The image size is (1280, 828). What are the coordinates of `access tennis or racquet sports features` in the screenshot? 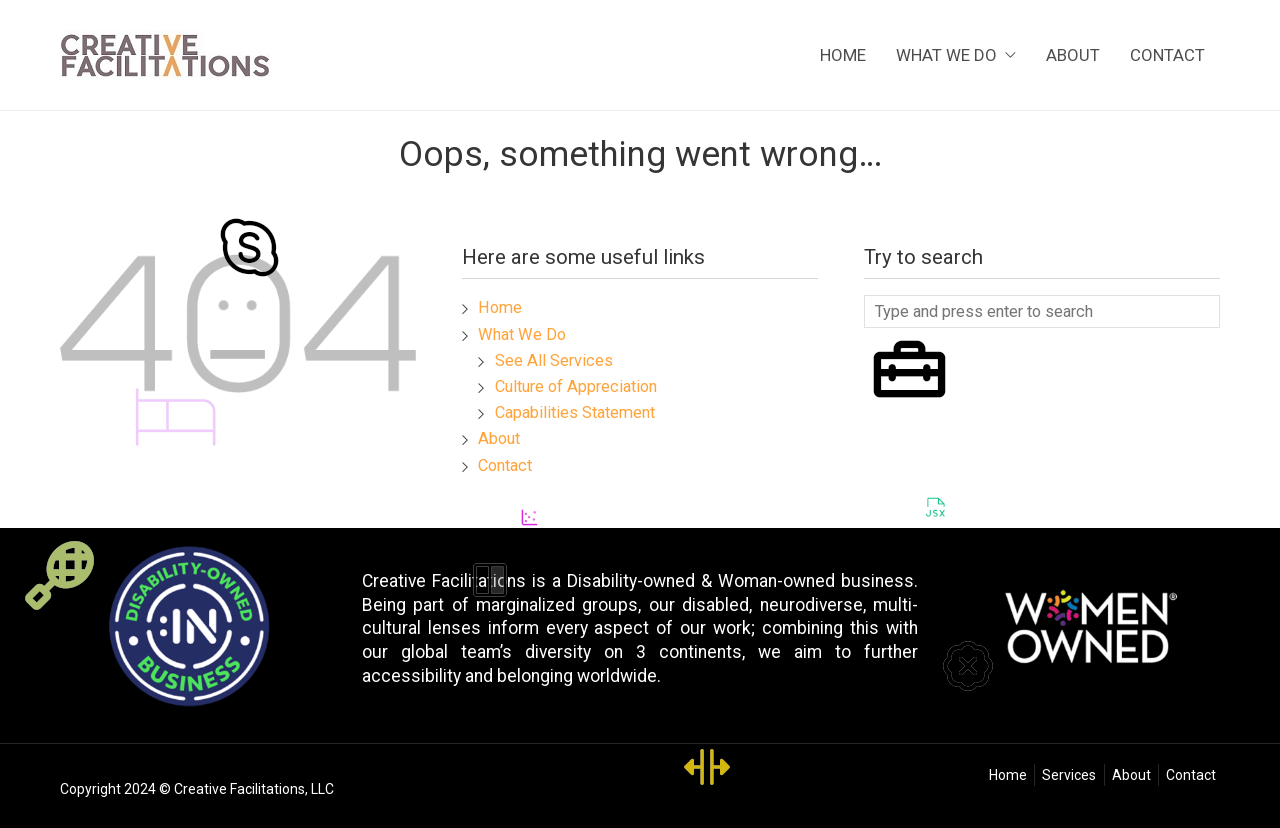 It's located at (59, 576).